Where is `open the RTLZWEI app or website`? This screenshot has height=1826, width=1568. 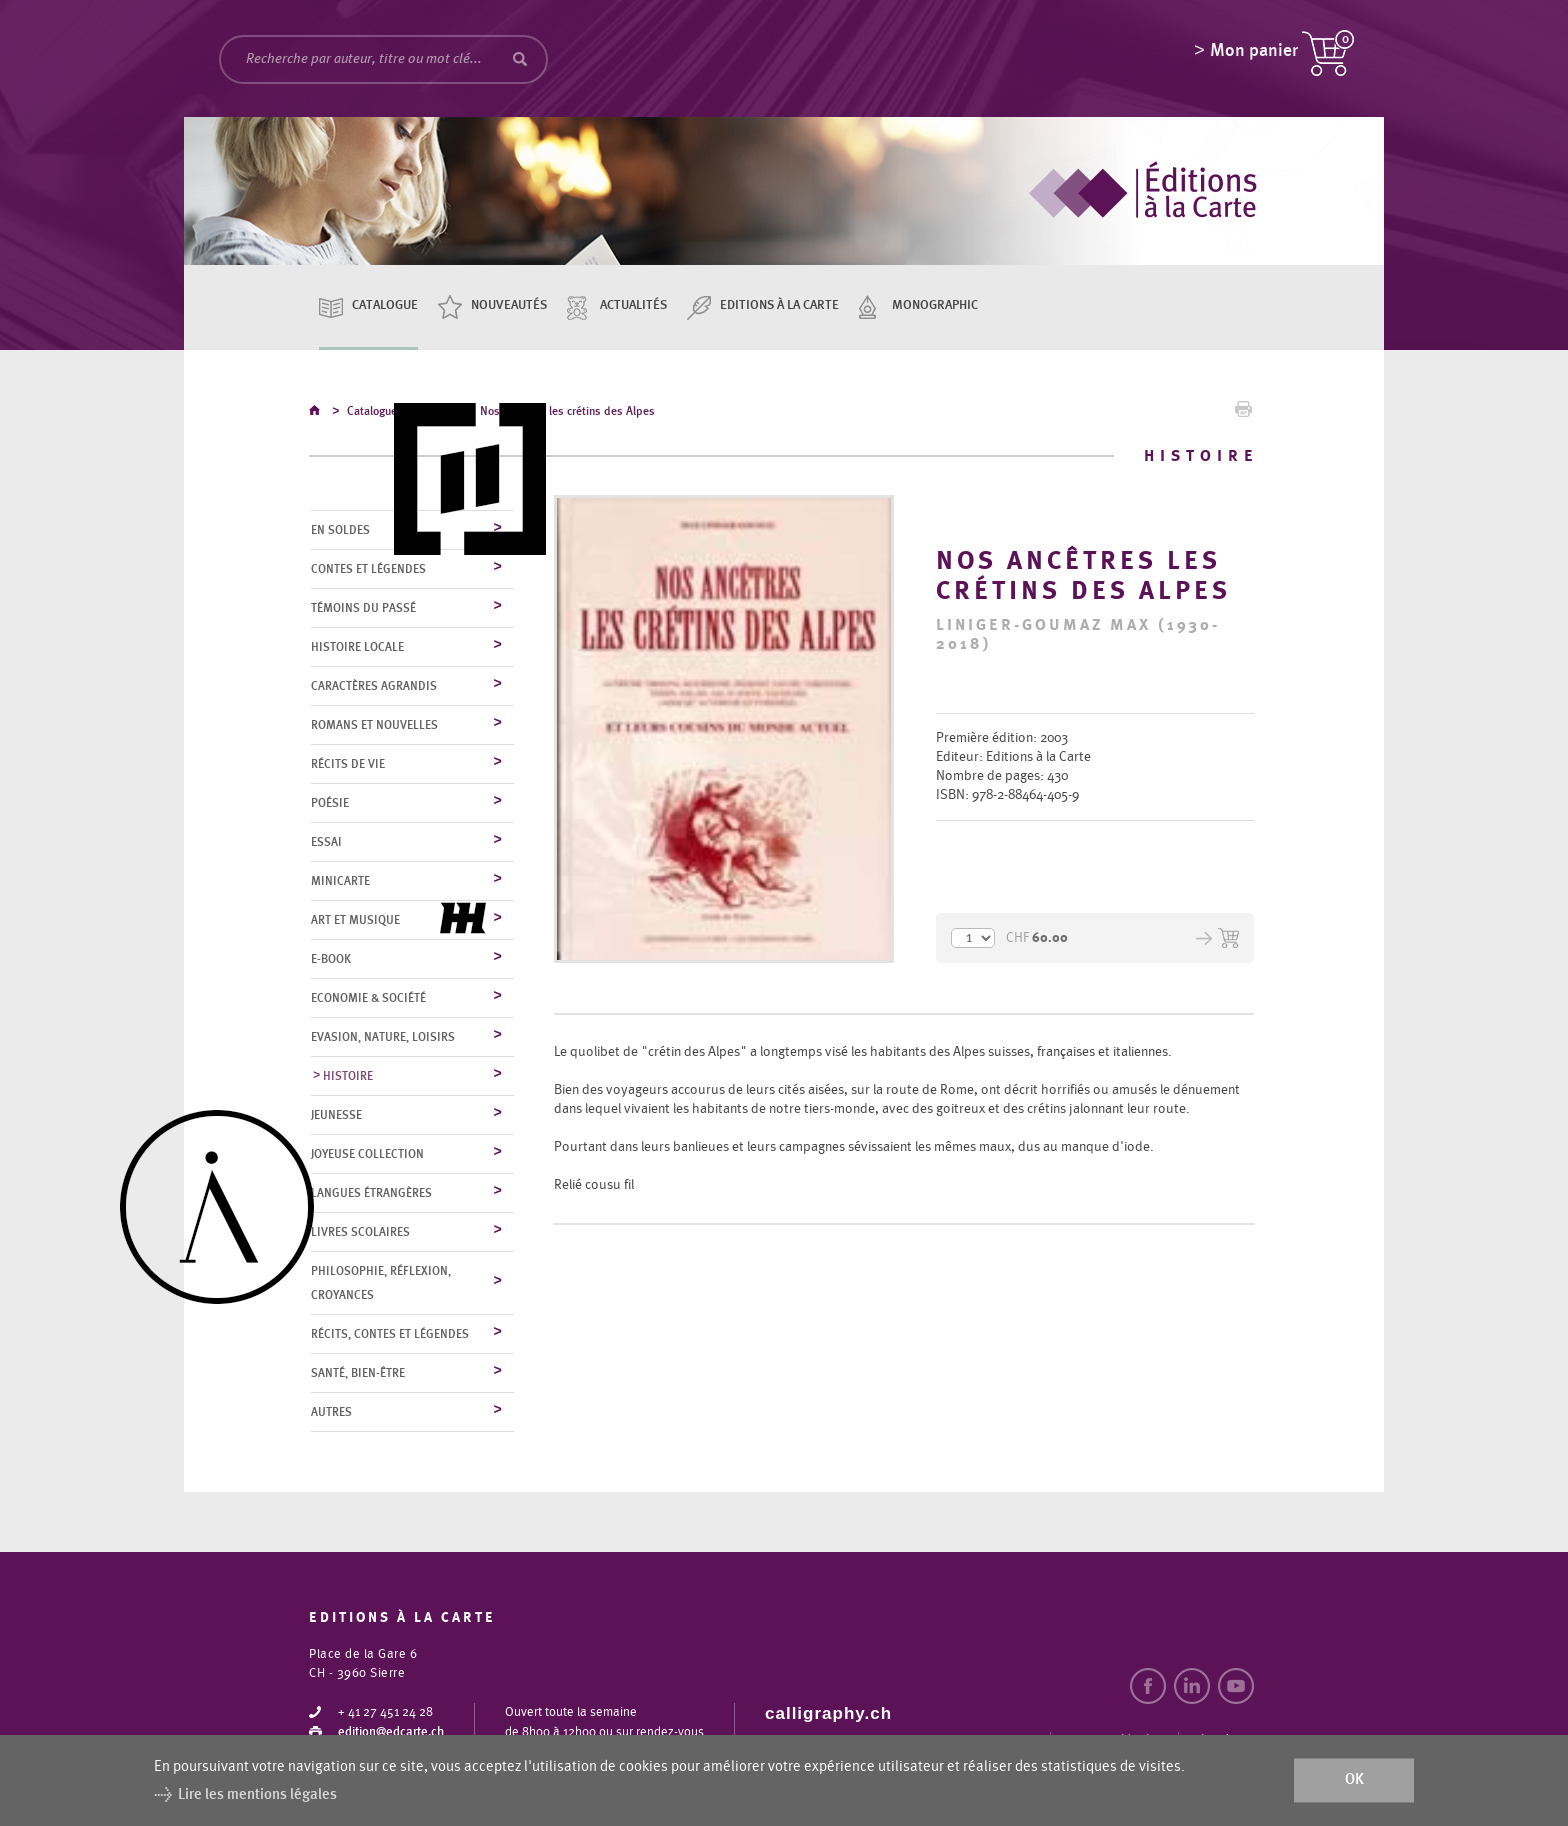
open the RTLZWEI app or website is located at coordinates (470, 479).